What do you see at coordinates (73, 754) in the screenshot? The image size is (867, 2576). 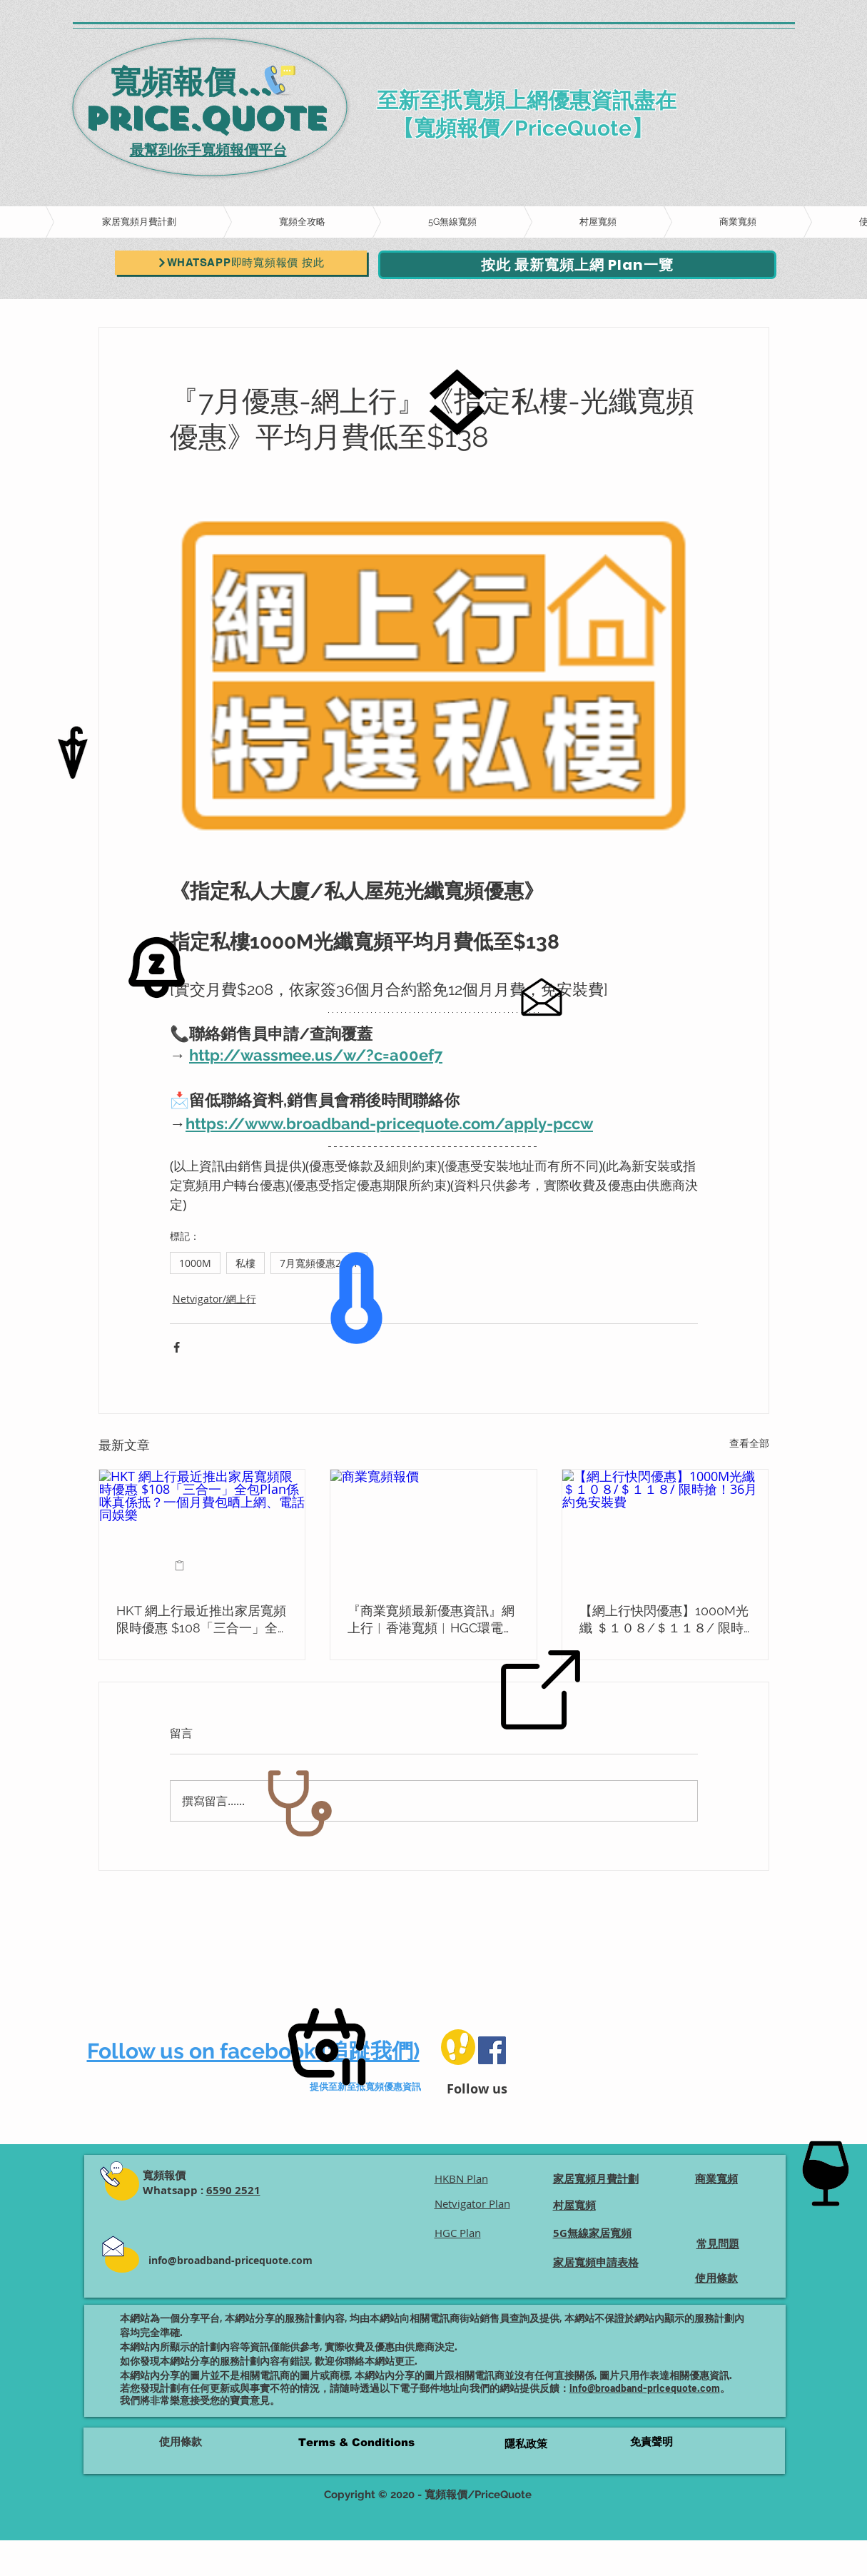 I see `indicates rainy weather conditions` at bounding box center [73, 754].